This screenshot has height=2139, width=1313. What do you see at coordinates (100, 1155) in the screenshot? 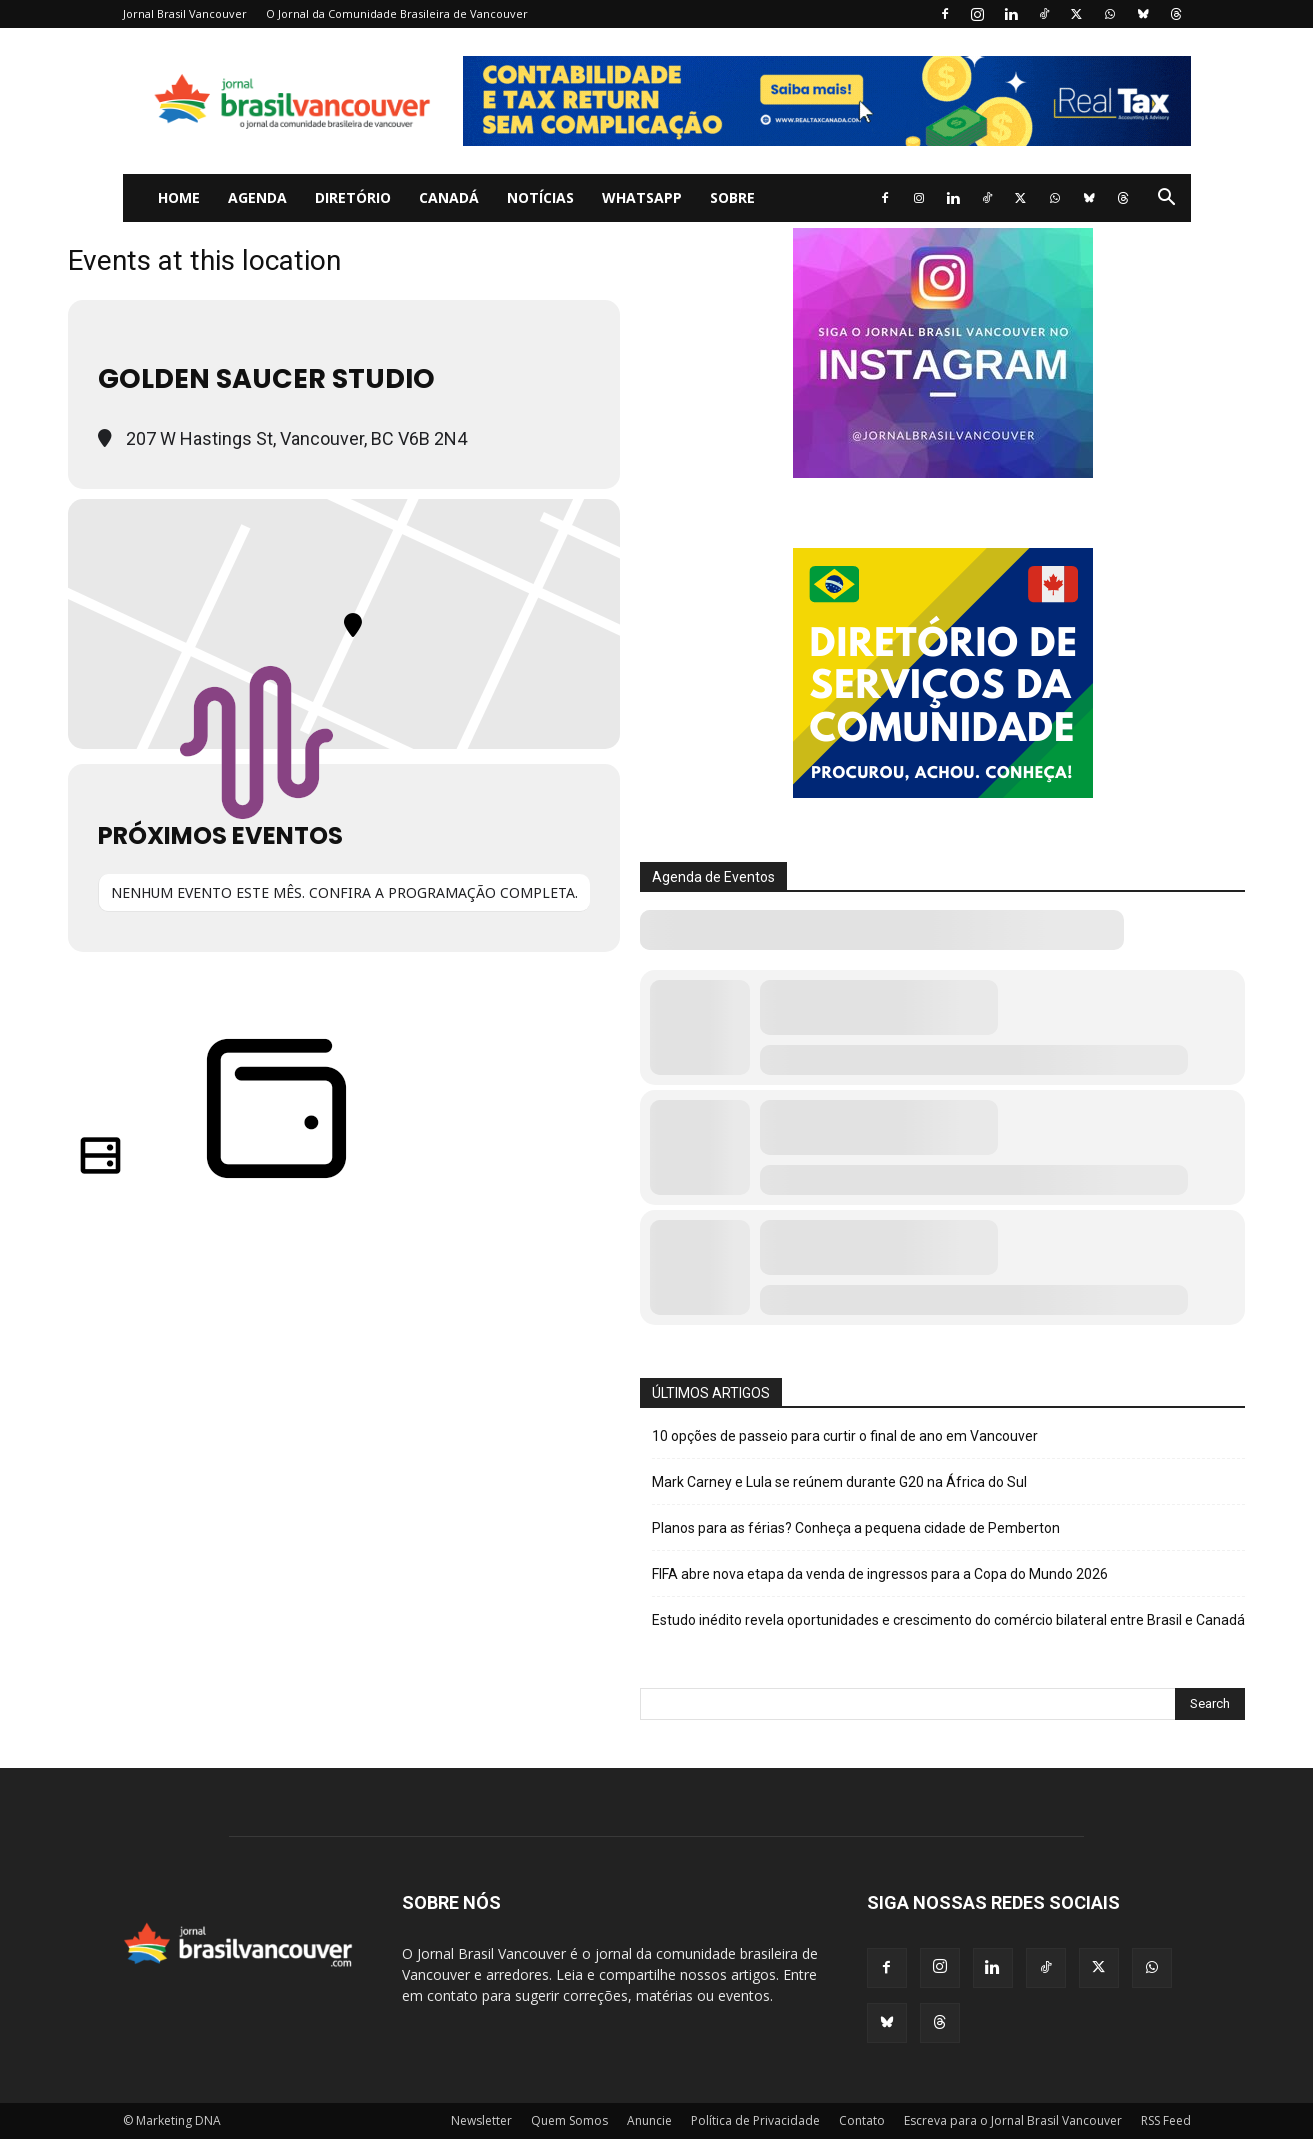
I see `access storage drives or disk management` at bounding box center [100, 1155].